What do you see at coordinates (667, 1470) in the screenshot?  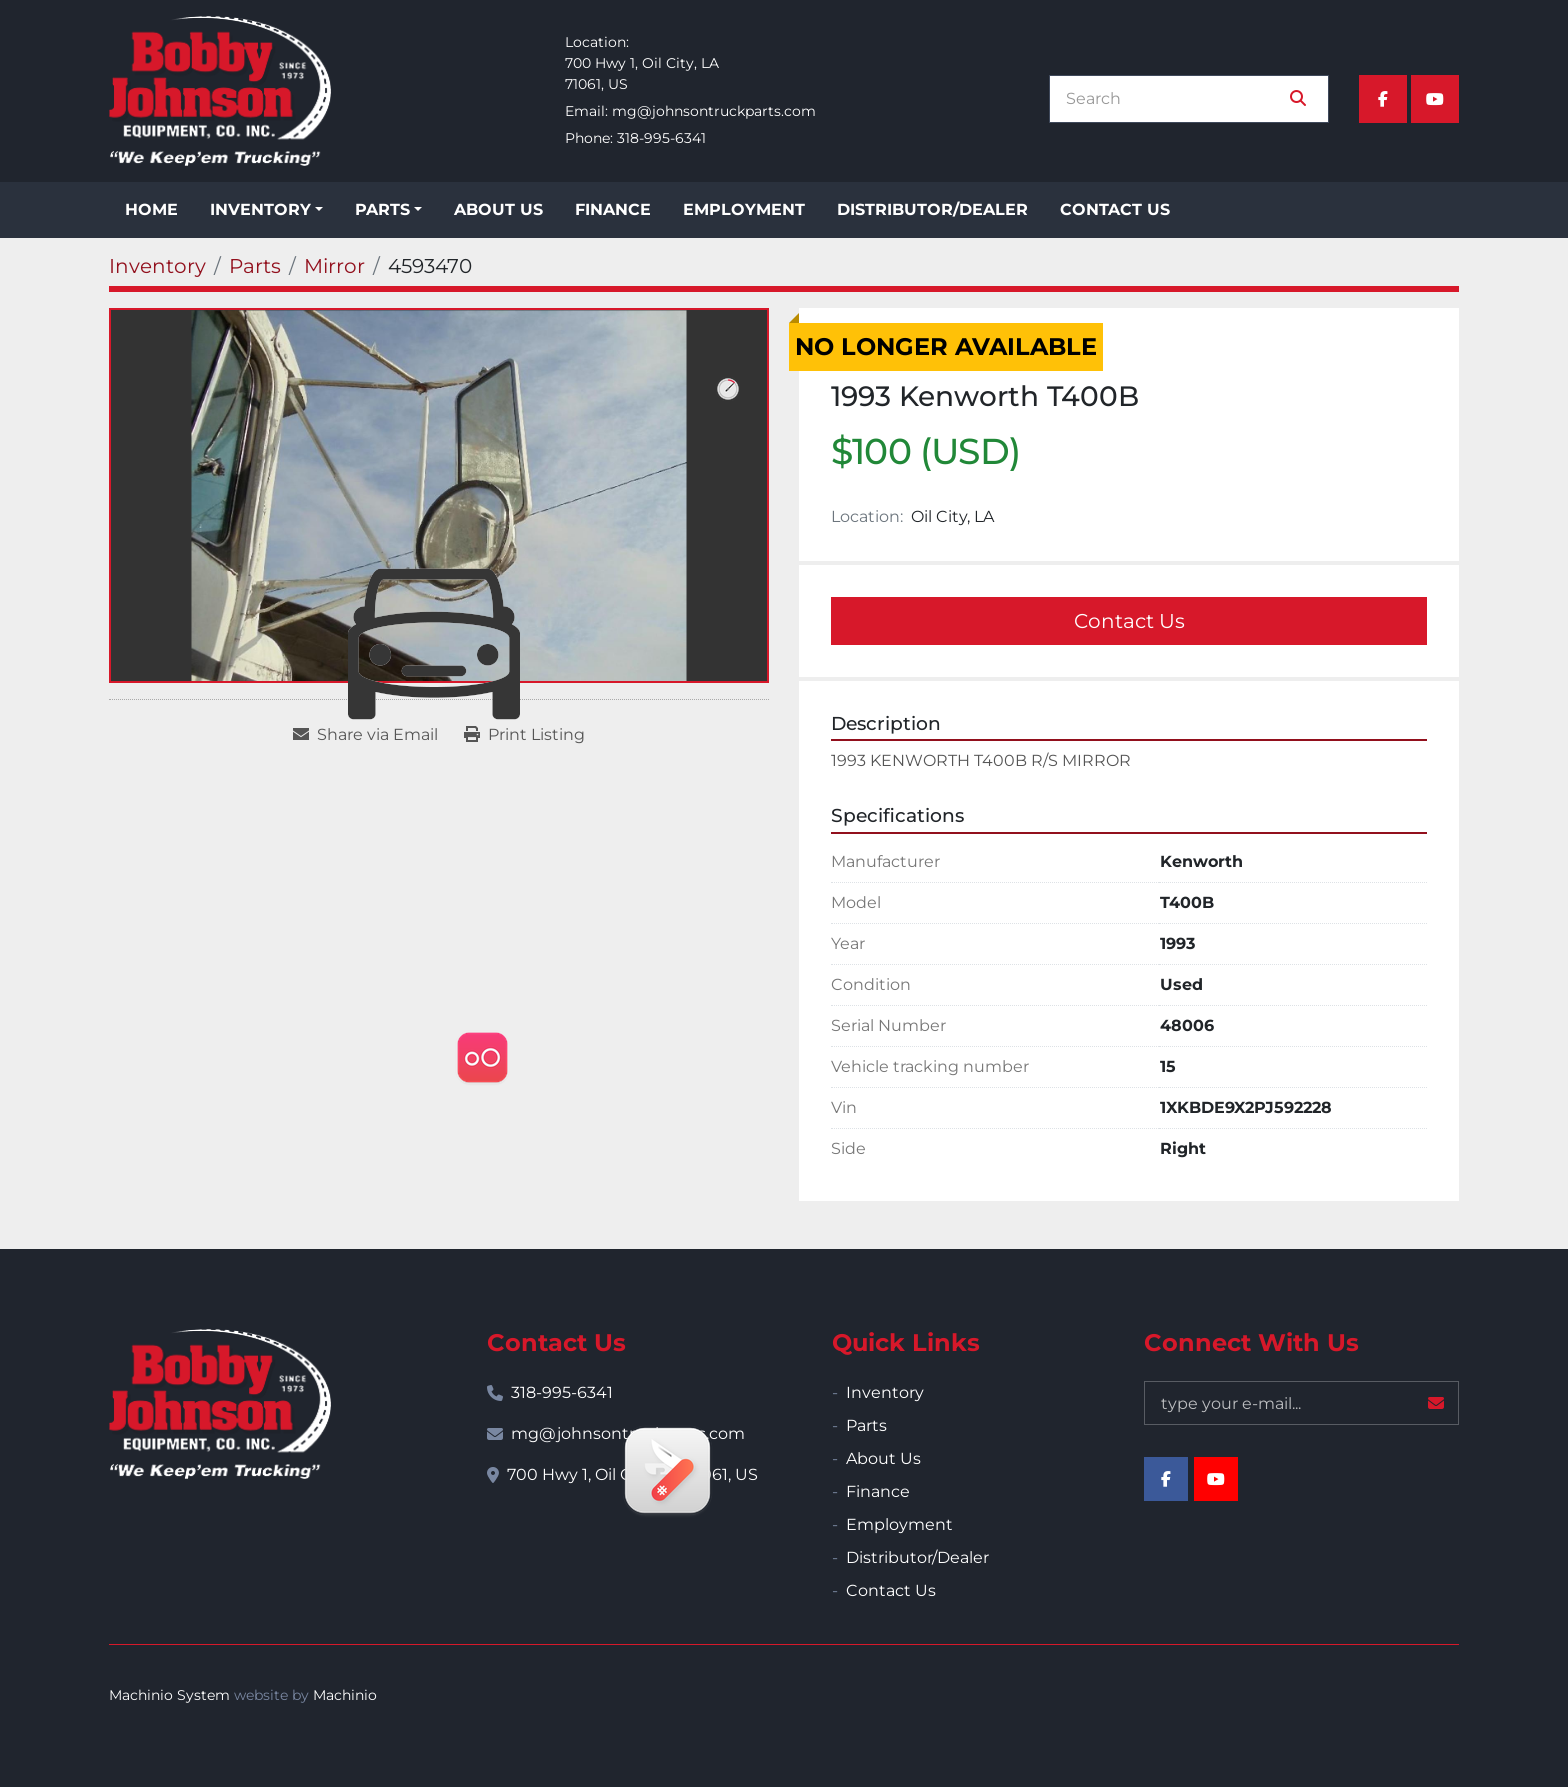 I see `open textpieces app for text manipulation tools` at bounding box center [667, 1470].